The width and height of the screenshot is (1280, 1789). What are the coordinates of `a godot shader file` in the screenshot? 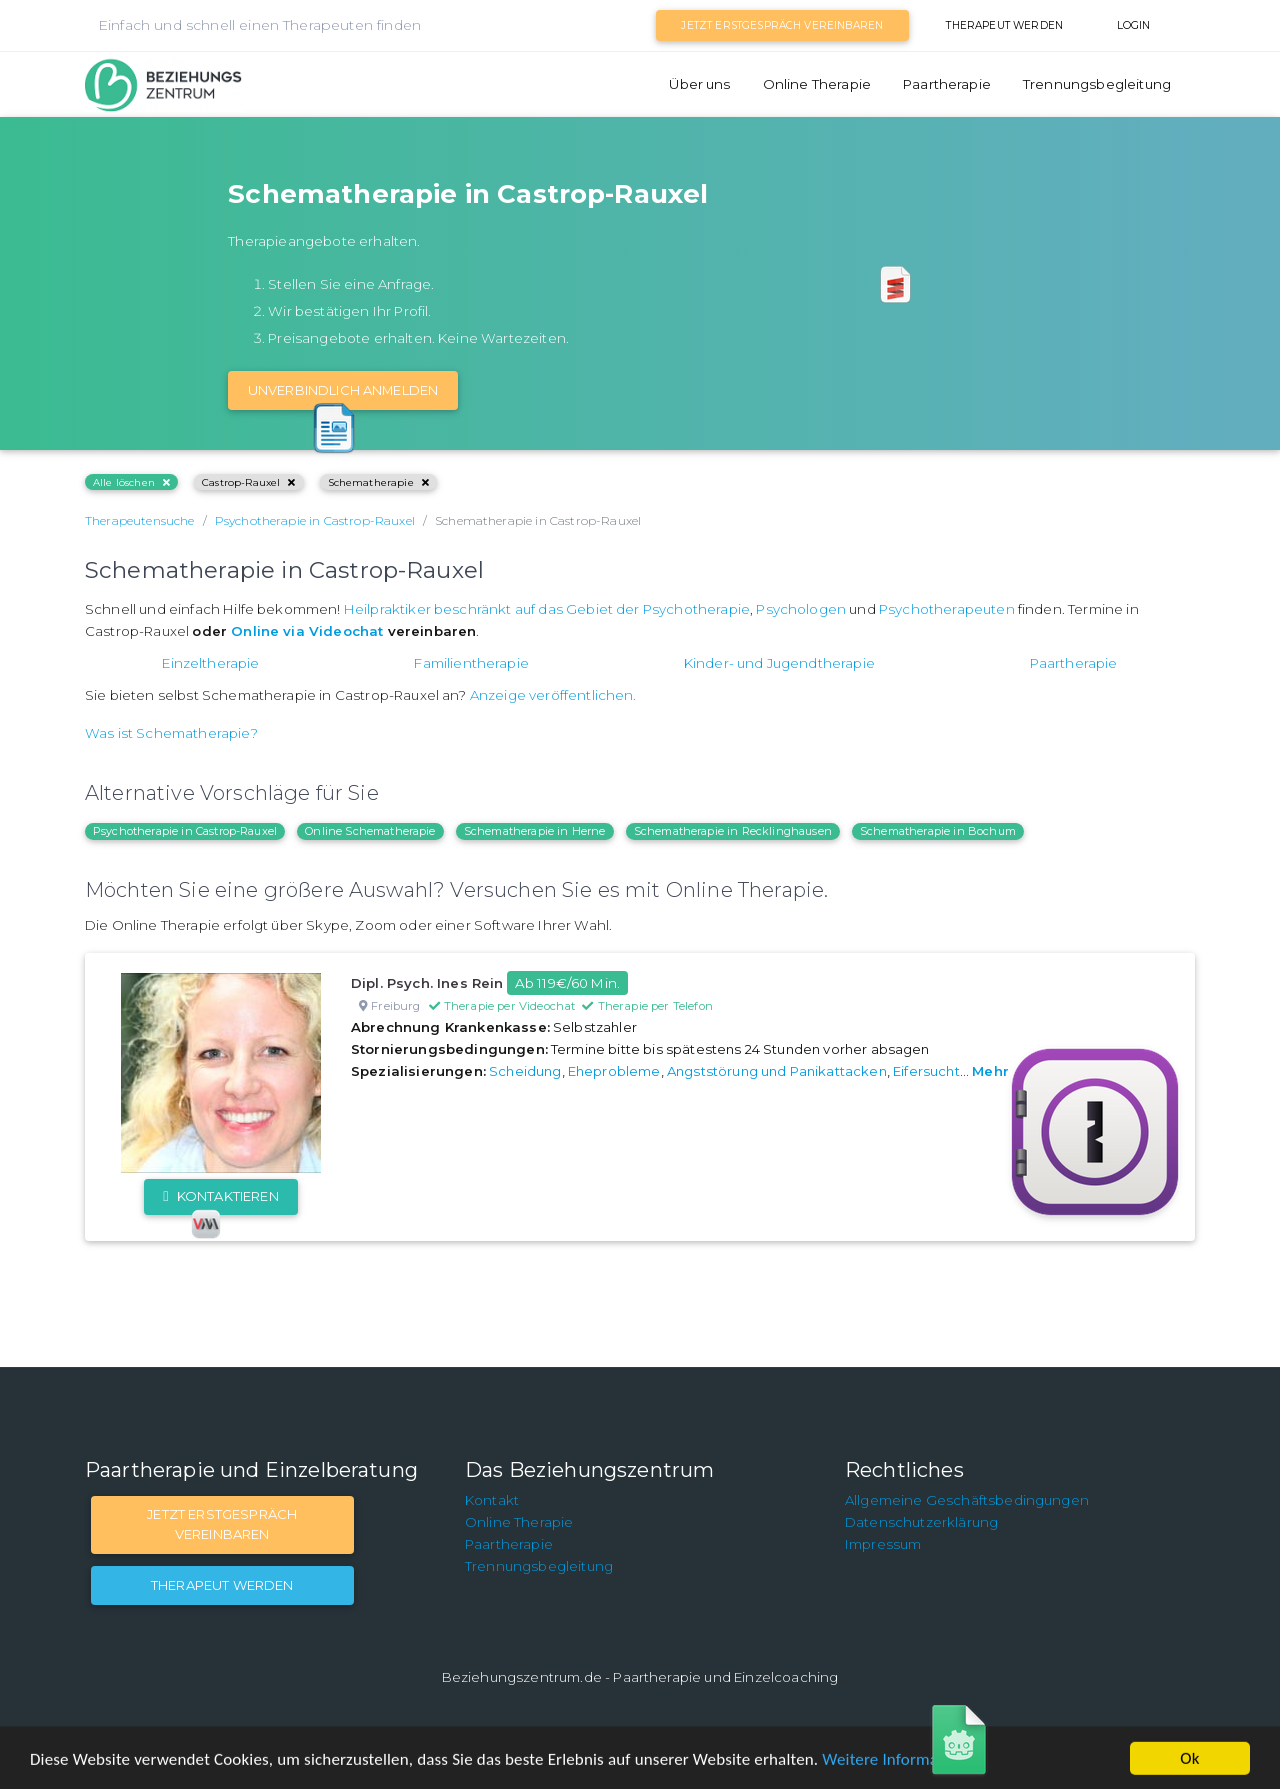 It's located at (959, 1741).